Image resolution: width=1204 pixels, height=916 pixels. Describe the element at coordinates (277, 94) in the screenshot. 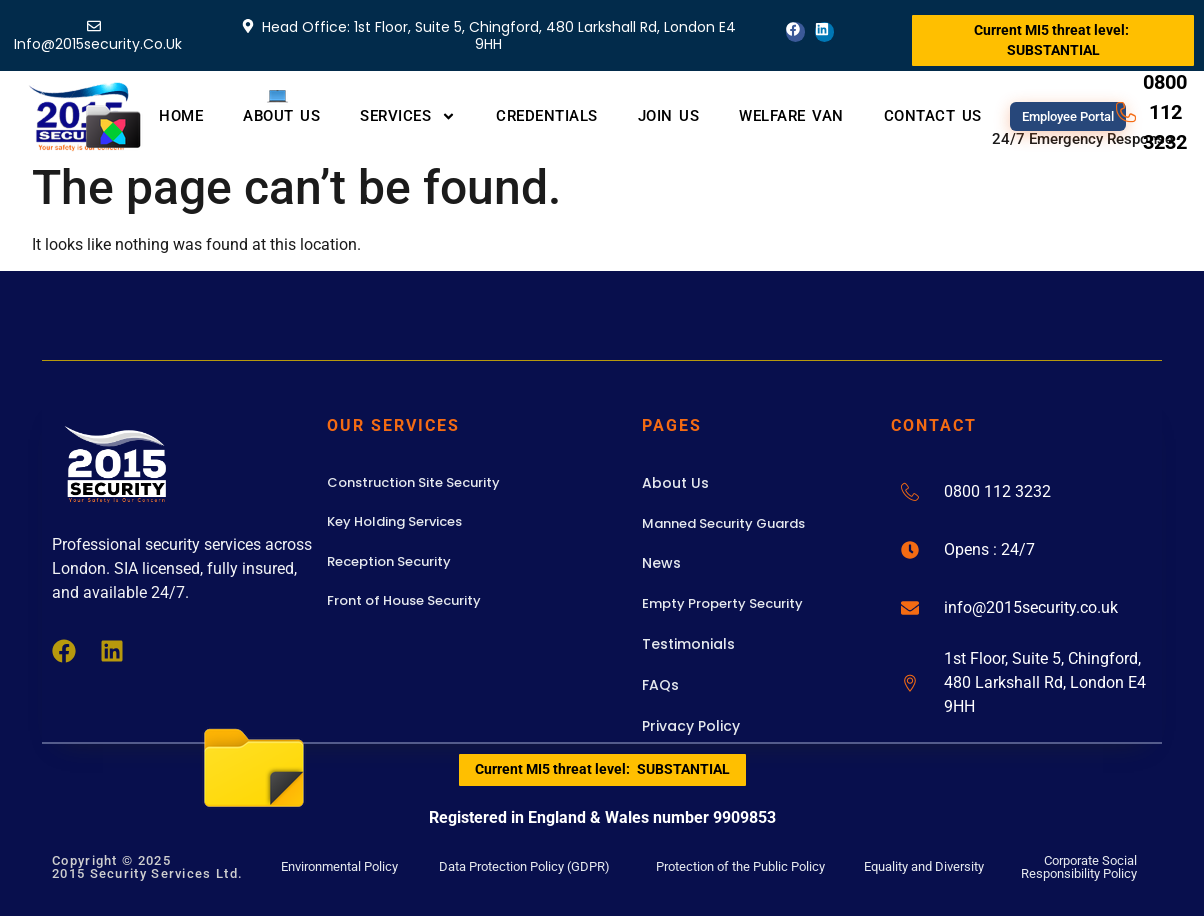

I see `represents this macbook air device in system settings` at that location.